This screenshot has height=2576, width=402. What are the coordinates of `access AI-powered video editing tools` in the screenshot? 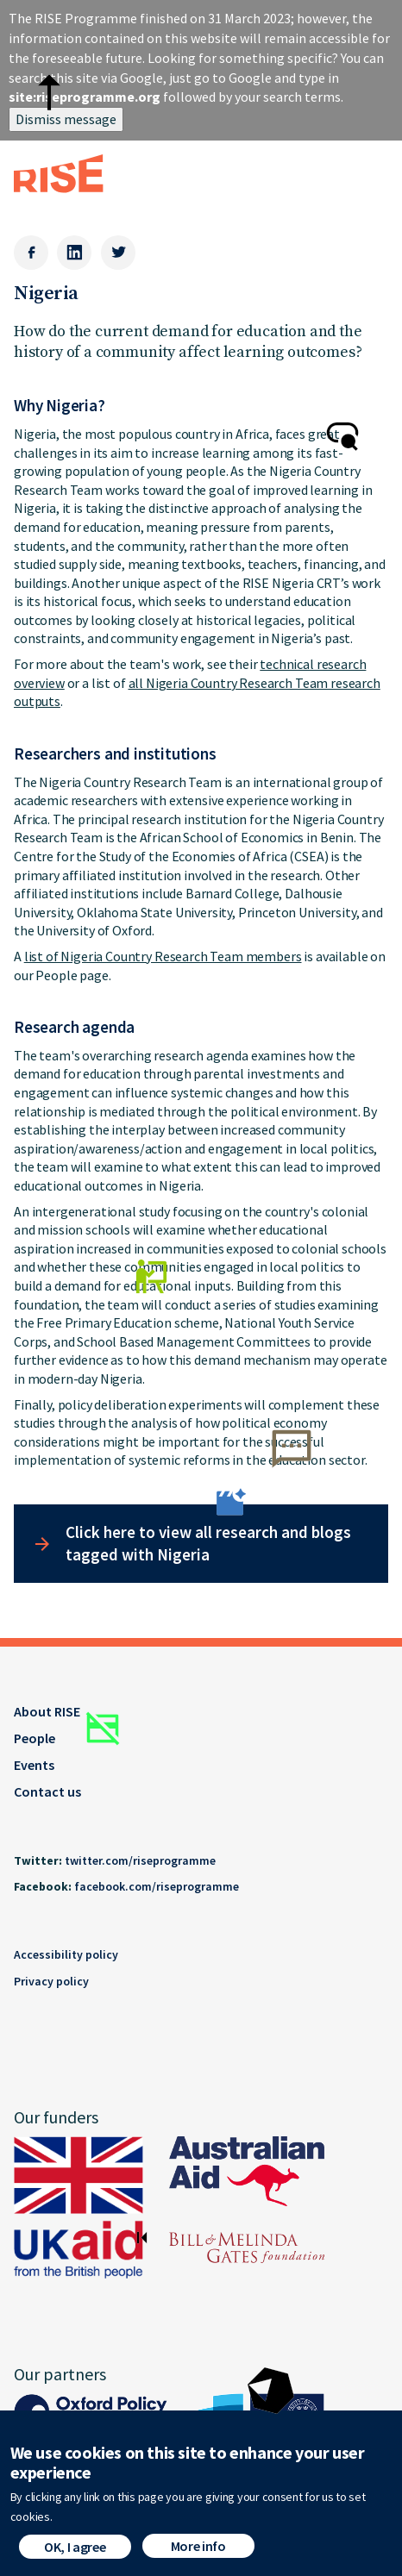 It's located at (229, 1503).